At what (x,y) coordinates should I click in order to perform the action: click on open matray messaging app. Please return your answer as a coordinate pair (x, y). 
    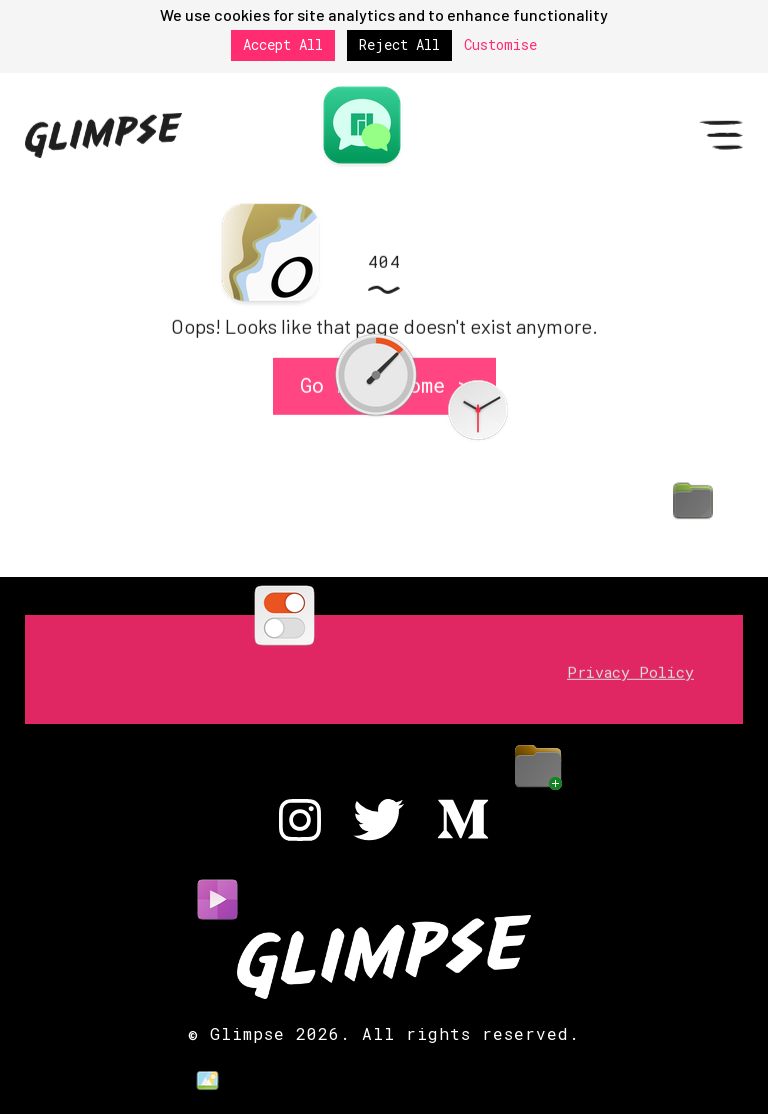
    Looking at the image, I should click on (362, 125).